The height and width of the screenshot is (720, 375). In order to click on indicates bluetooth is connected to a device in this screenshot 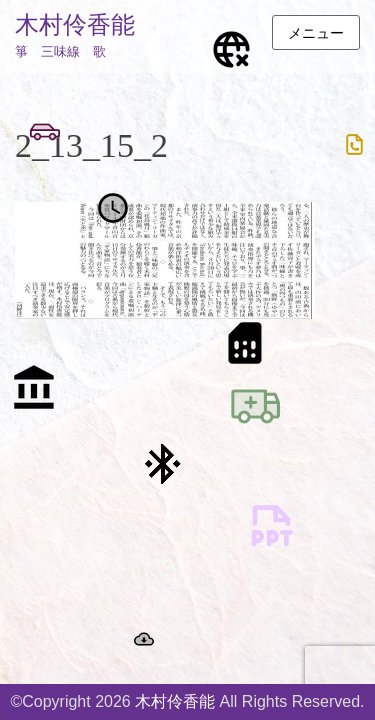, I will do `click(163, 464)`.